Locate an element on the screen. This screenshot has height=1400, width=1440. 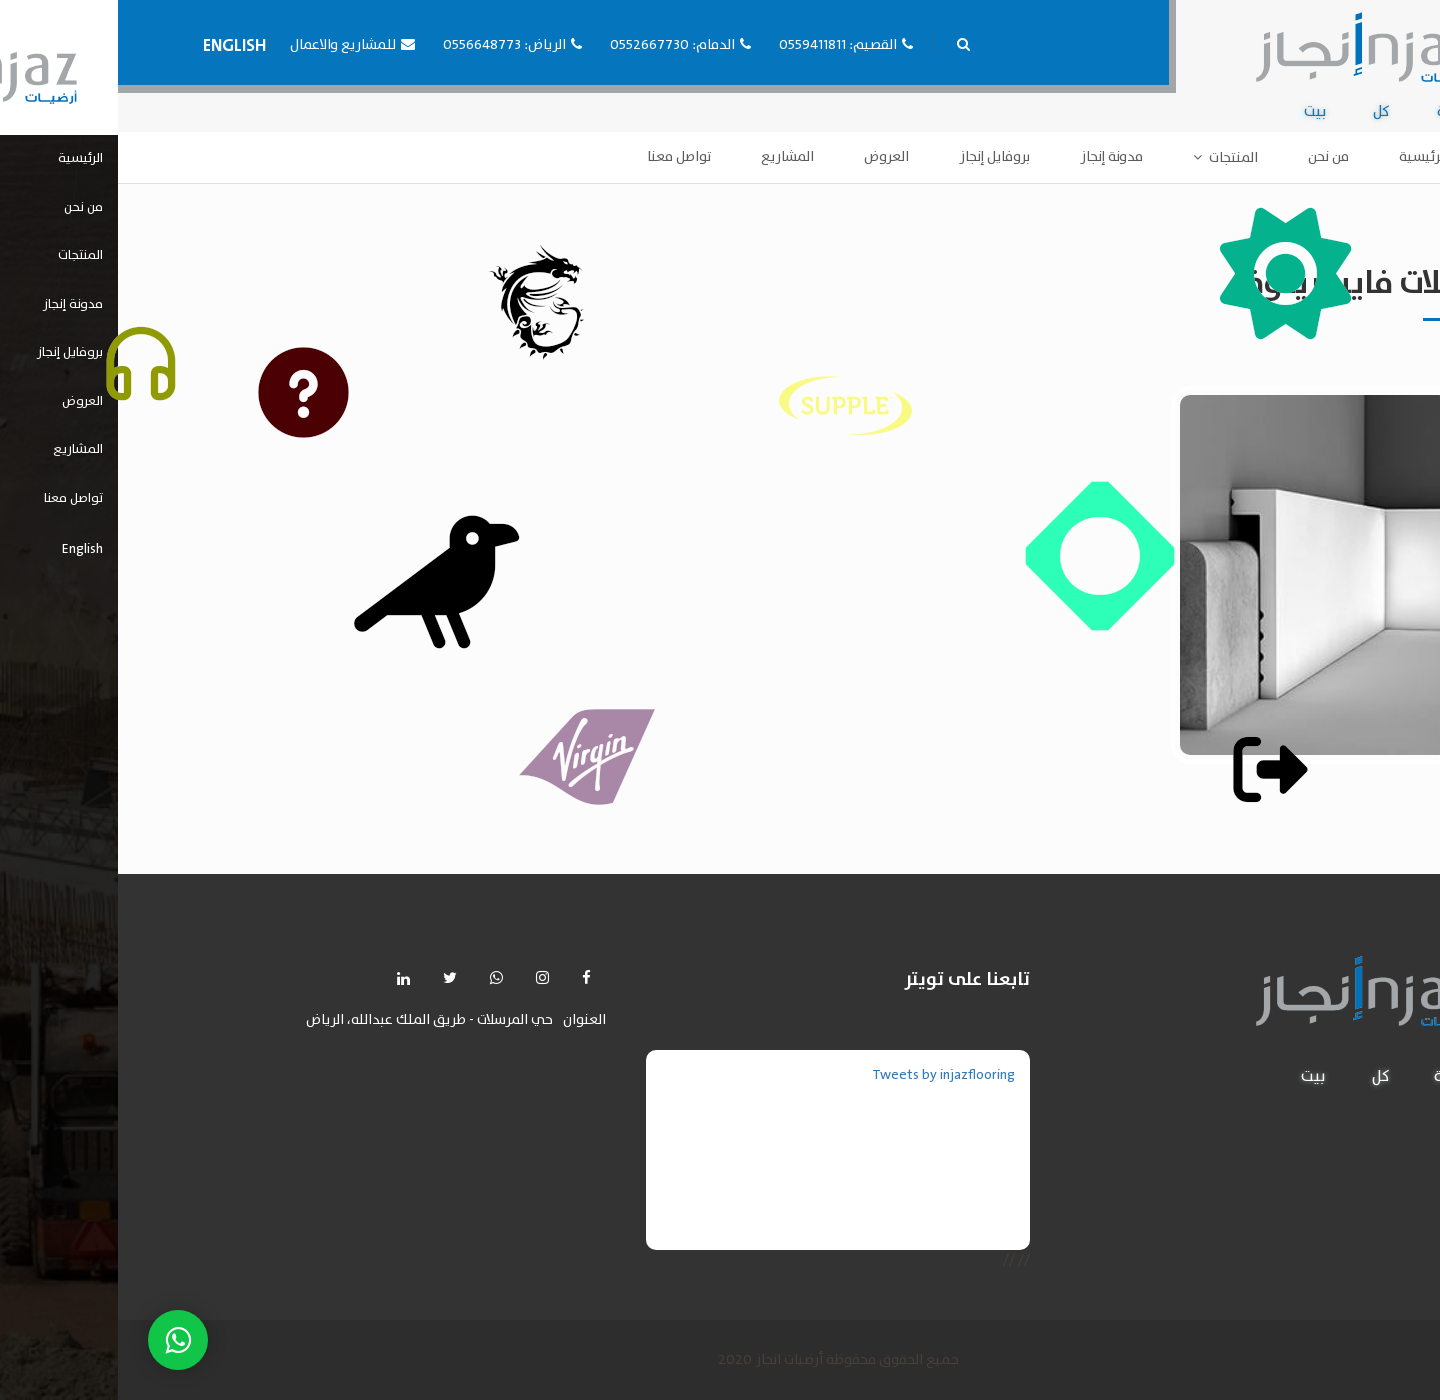
log out of your account is located at coordinates (1270, 769).